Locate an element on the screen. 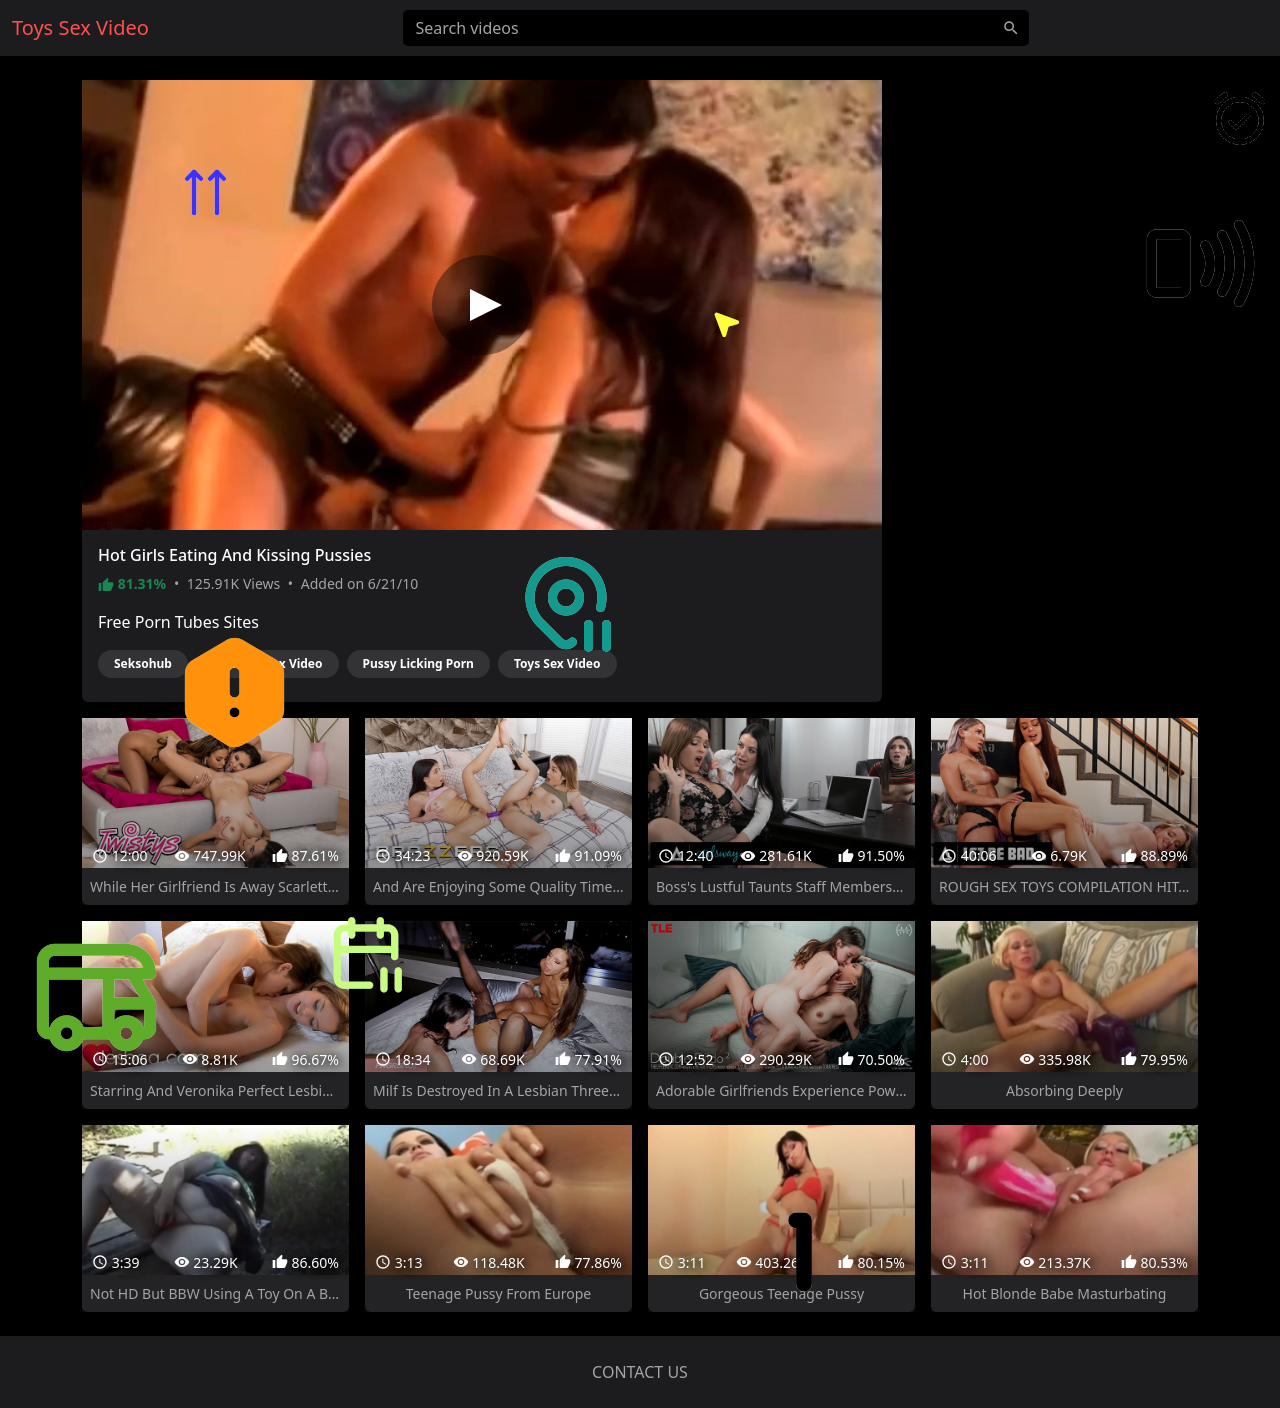 This screenshot has height=1408, width=1280. tap to navigate to a destination is located at coordinates (725, 323).